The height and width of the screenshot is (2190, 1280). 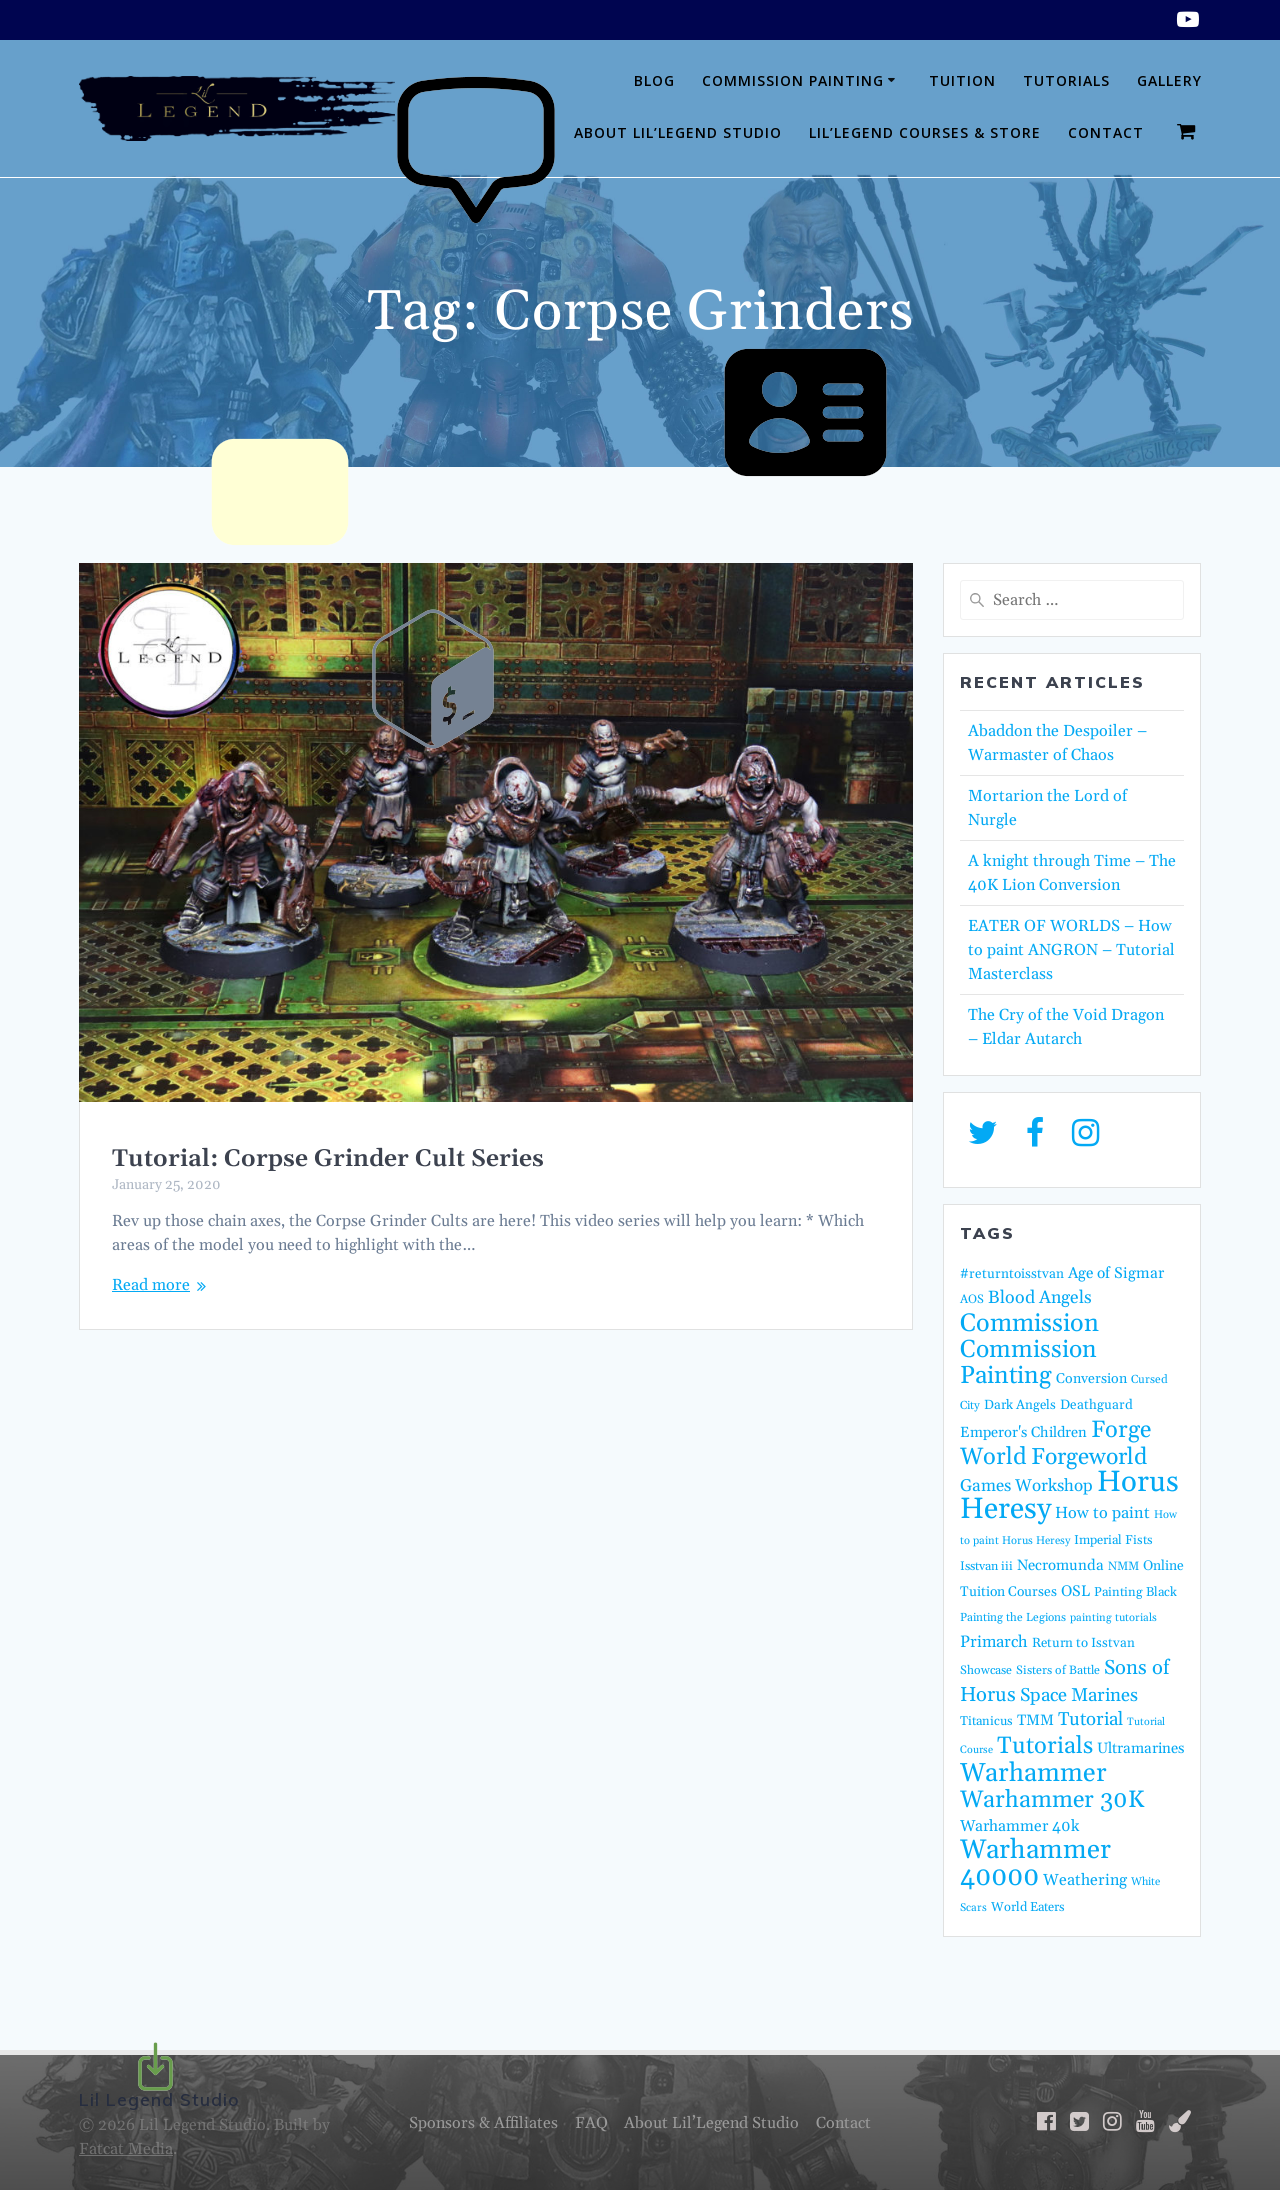 What do you see at coordinates (155, 2066) in the screenshot?
I see `download file to device` at bounding box center [155, 2066].